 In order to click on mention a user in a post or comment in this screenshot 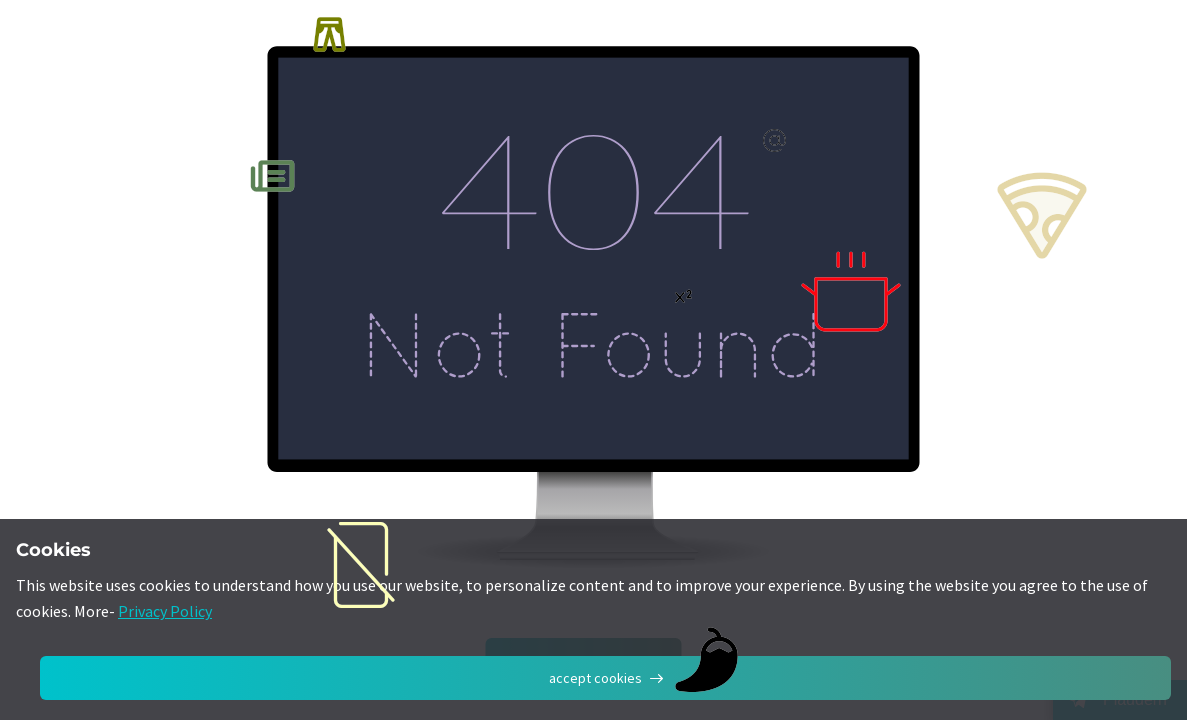, I will do `click(774, 140)`.